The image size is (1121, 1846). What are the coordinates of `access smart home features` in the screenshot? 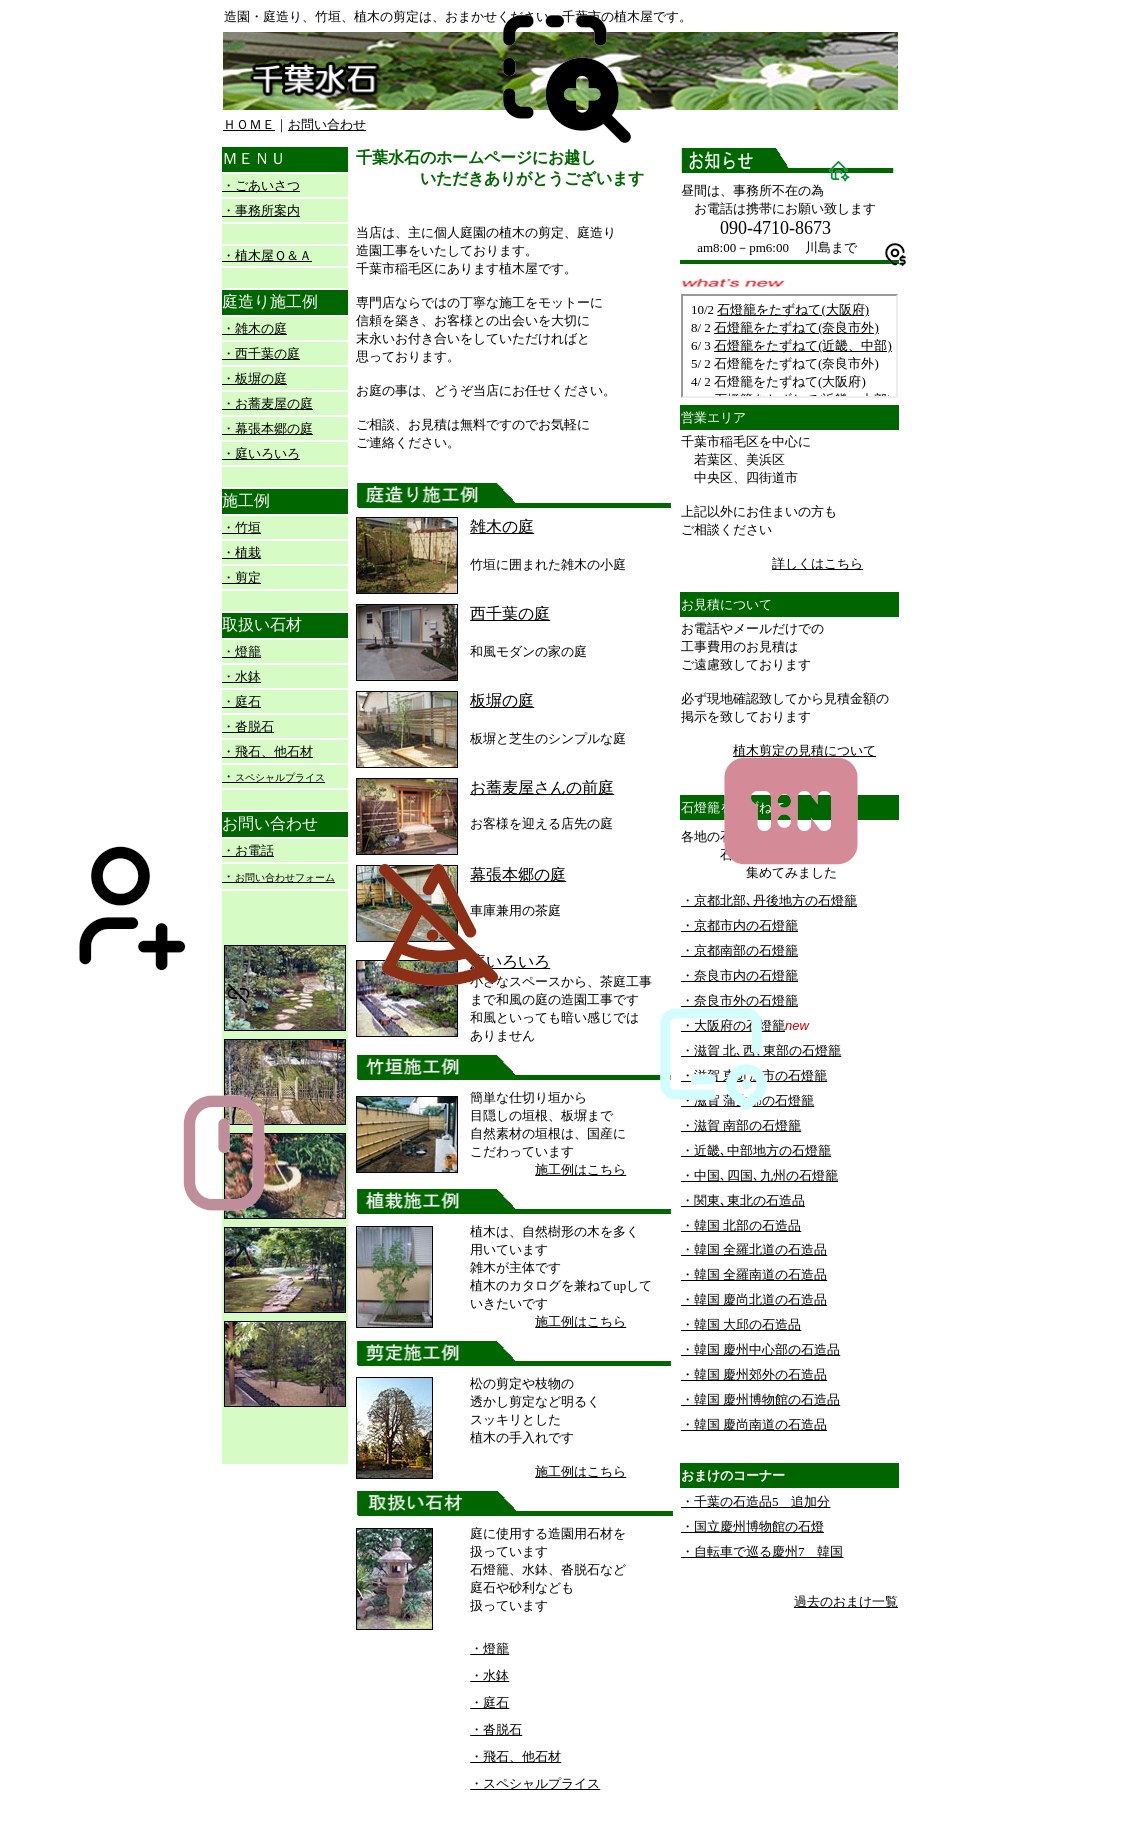 It's located at (838, 170).